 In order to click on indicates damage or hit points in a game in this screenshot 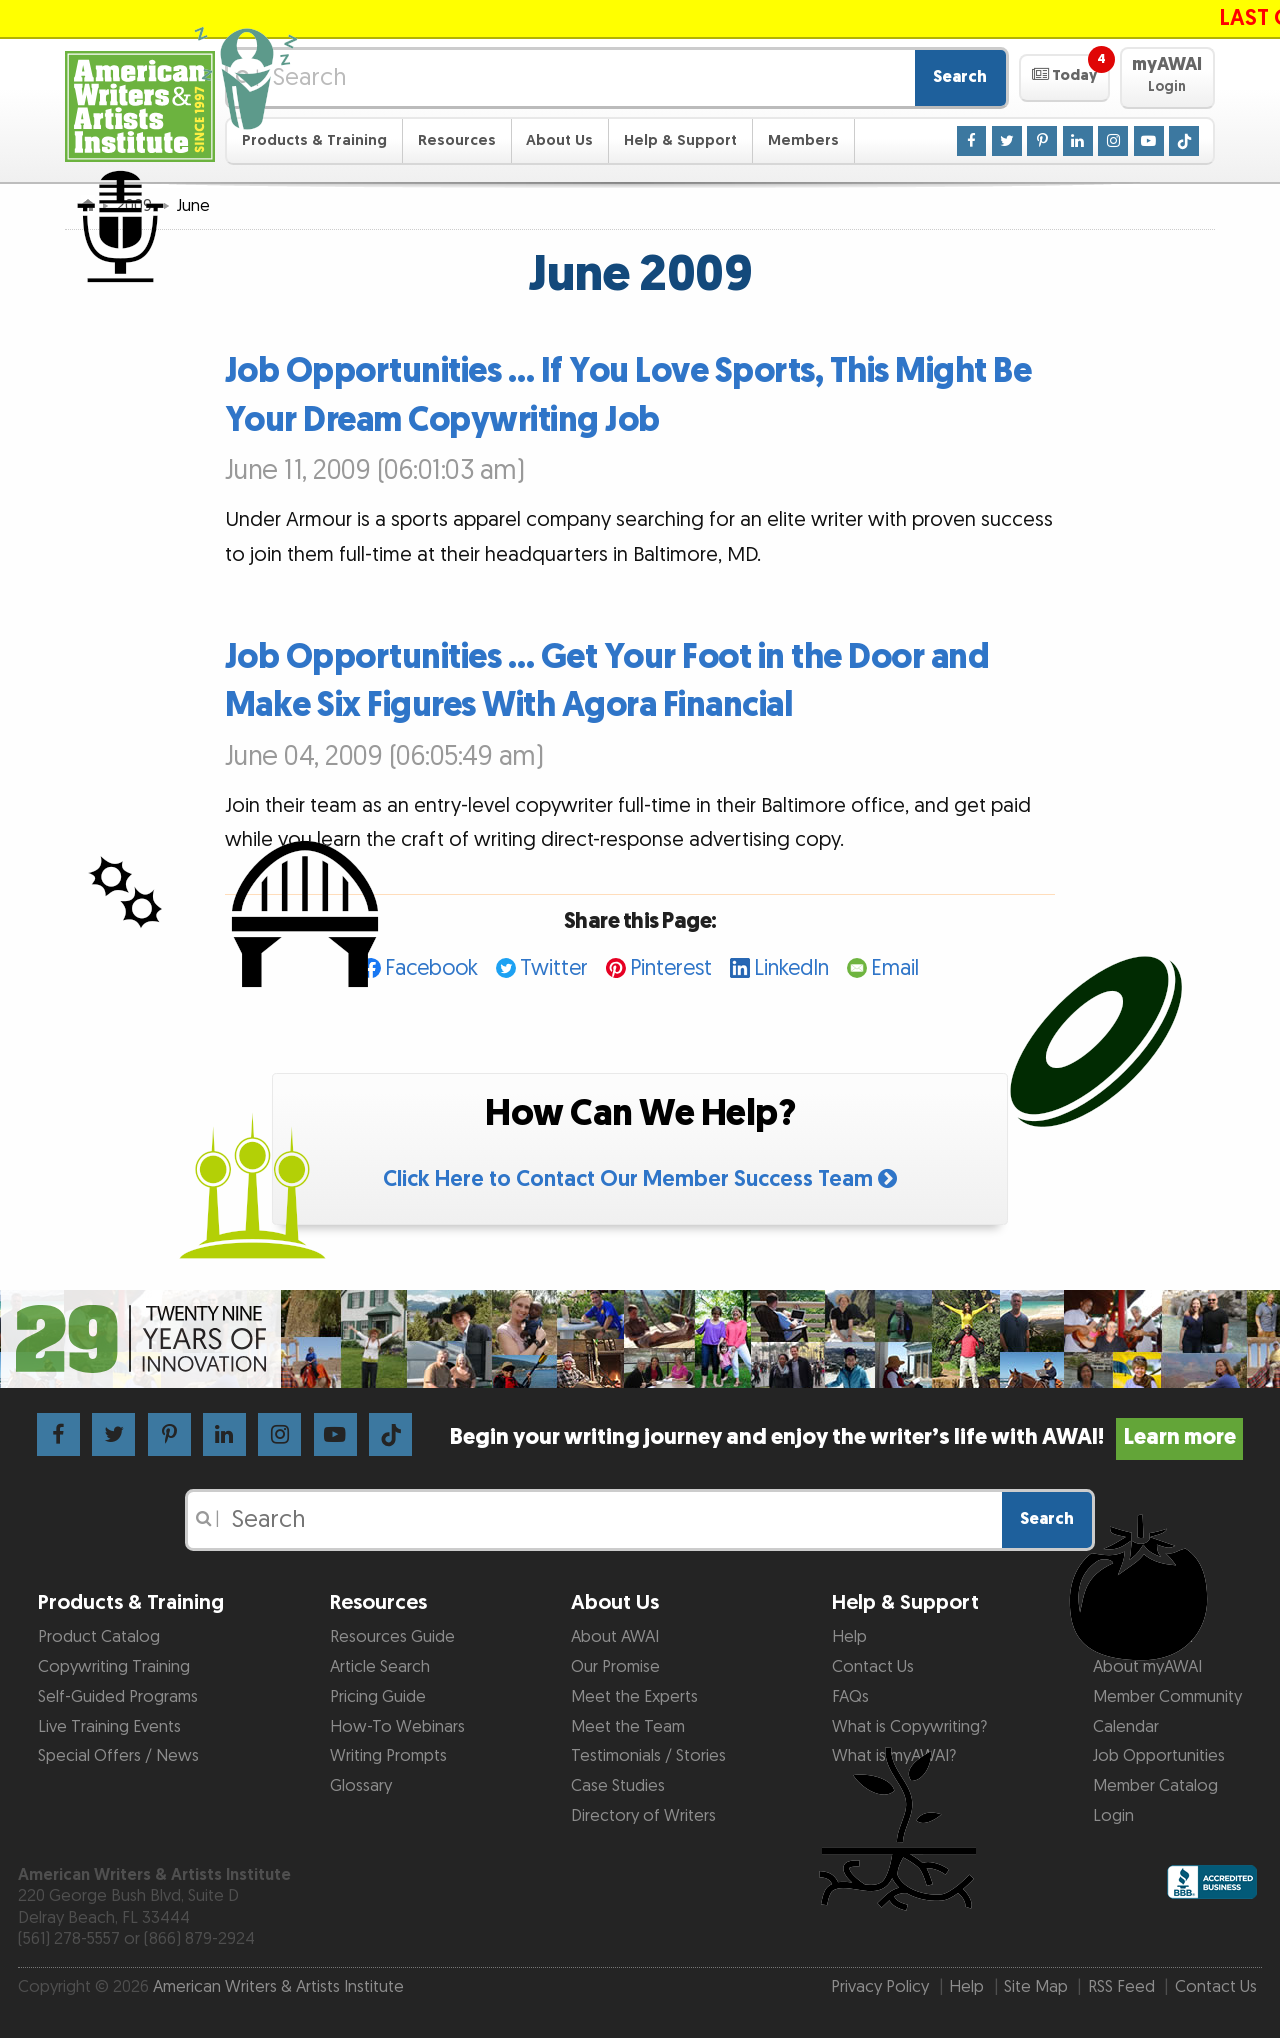, I will do `click(124, 892)`.